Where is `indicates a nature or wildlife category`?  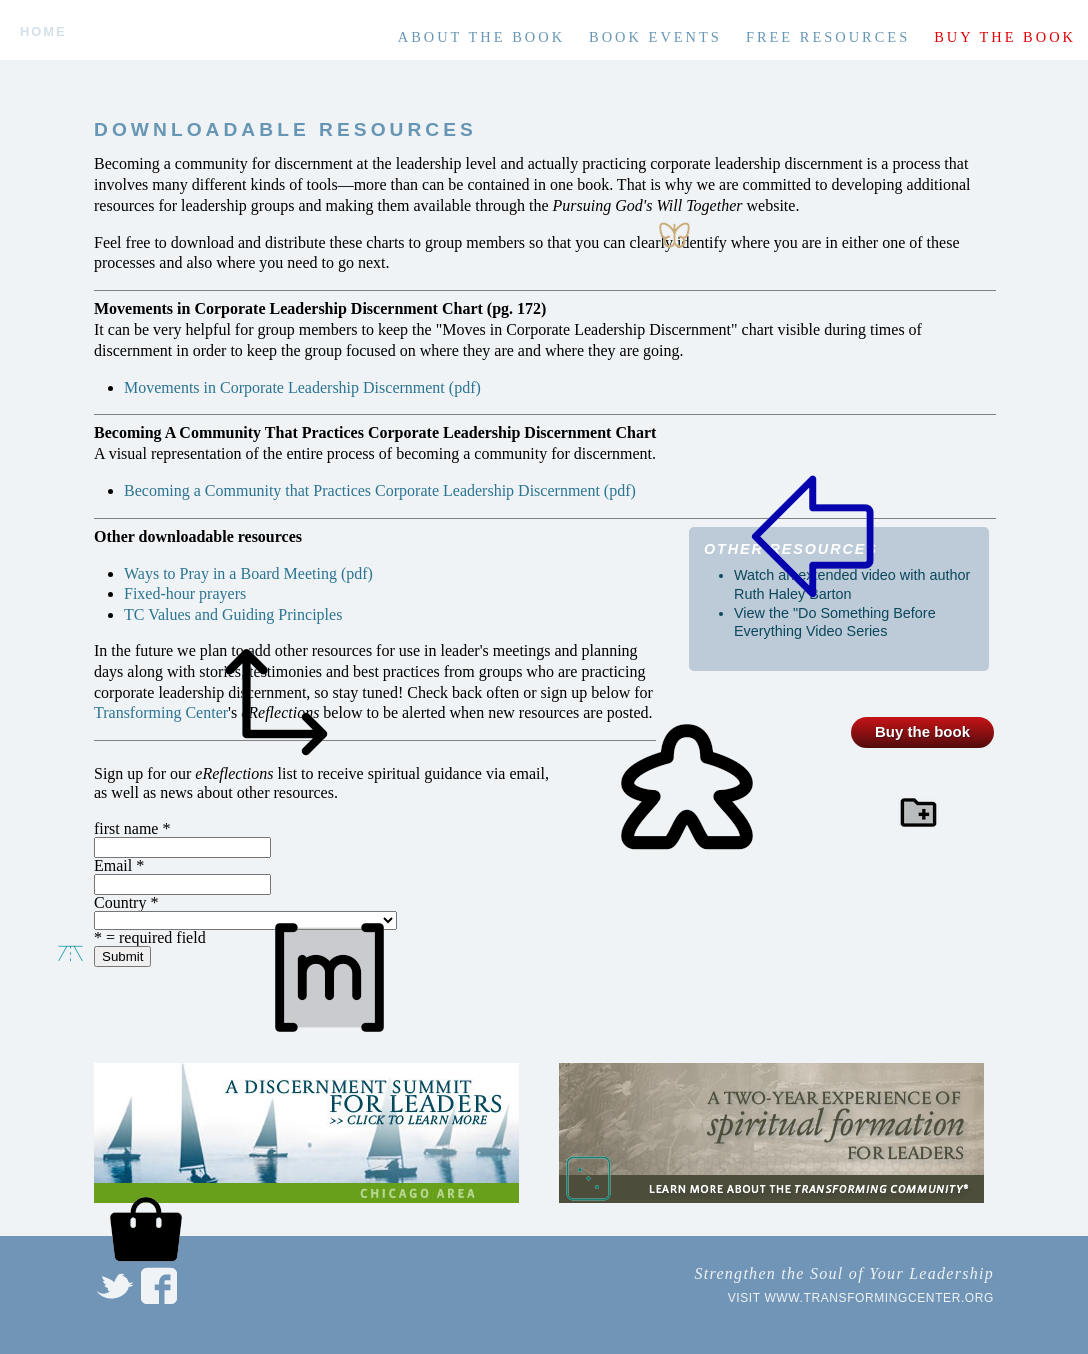
indicates a nature or wildlife category is located at coordinates (674, 234).